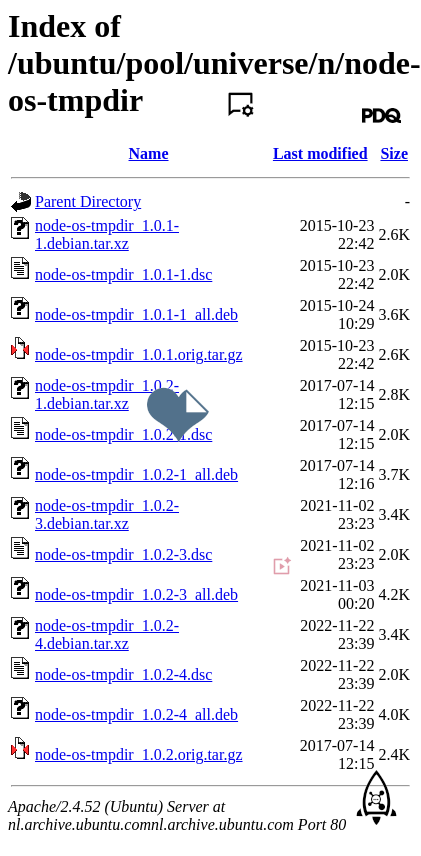 This screenshot has height=856, width=421. I want to click on PDQ software logo, so click(381, 115).